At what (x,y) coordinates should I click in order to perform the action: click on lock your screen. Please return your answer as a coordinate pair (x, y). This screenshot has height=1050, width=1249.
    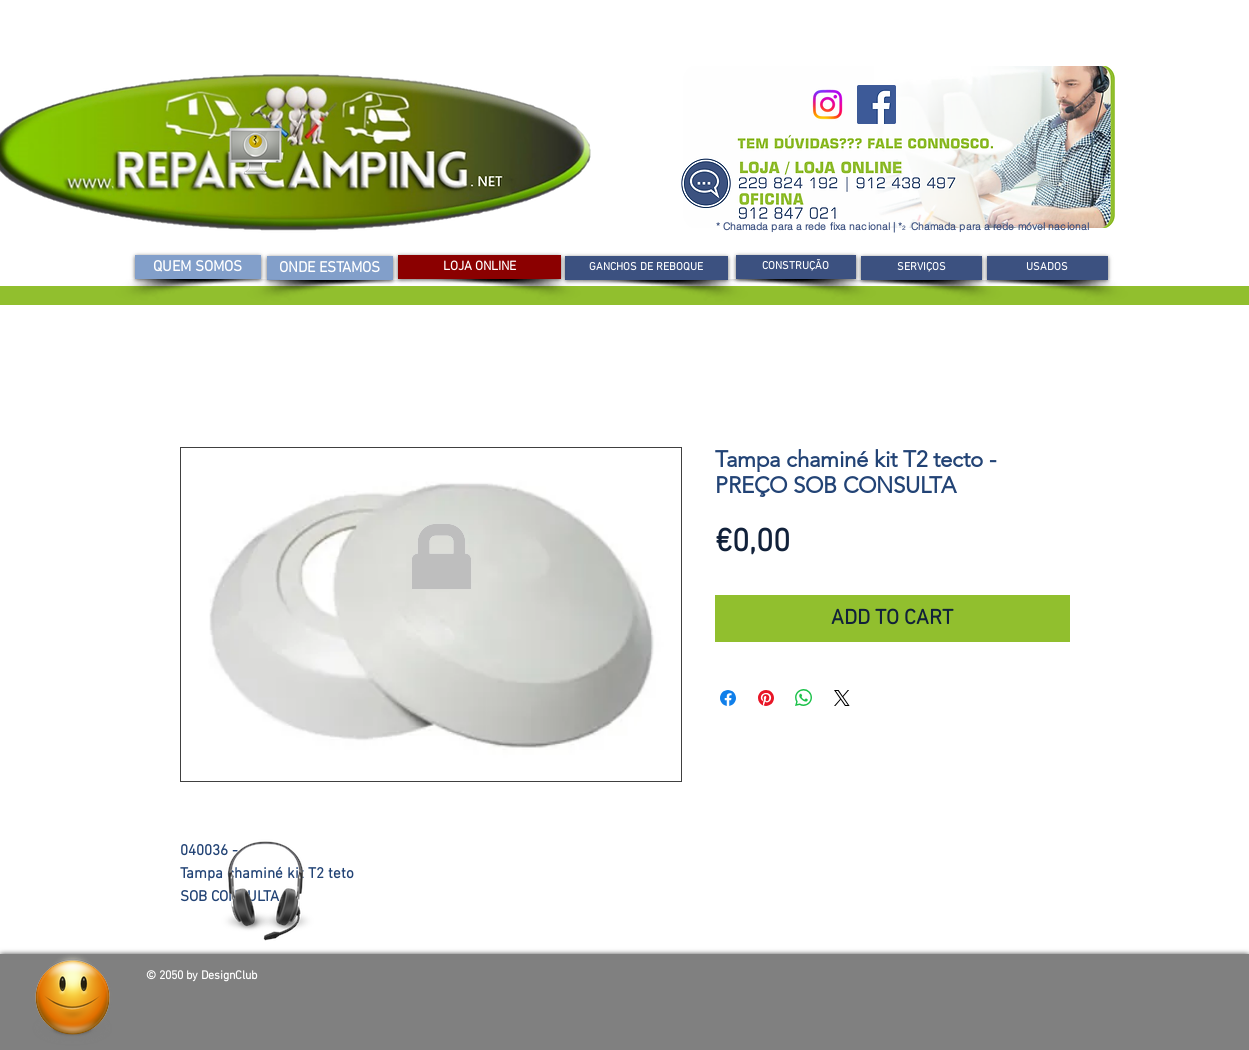
    Looking at the image, I should click on (255, 150).